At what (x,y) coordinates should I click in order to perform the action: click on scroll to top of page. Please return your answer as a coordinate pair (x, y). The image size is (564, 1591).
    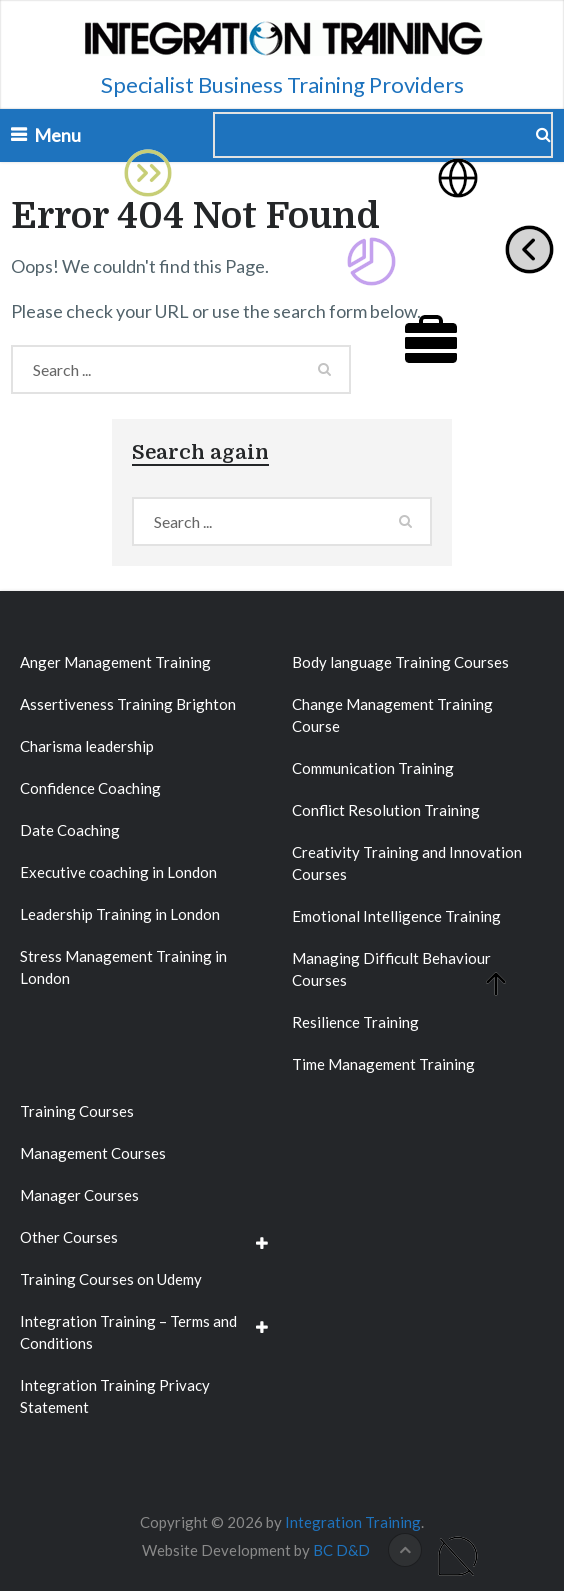
    Looking at the image, I should click on (496, 984).